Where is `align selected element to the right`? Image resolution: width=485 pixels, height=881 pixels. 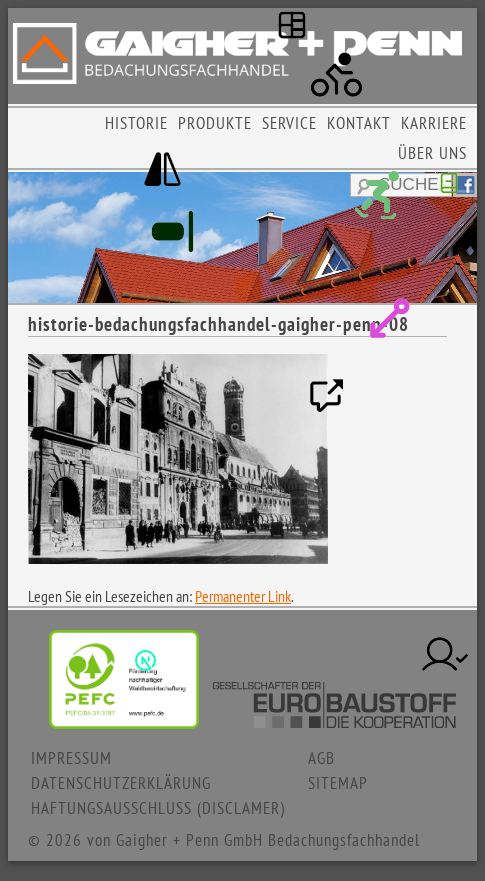 align selected element to the right is located at coordinates (172, 231).